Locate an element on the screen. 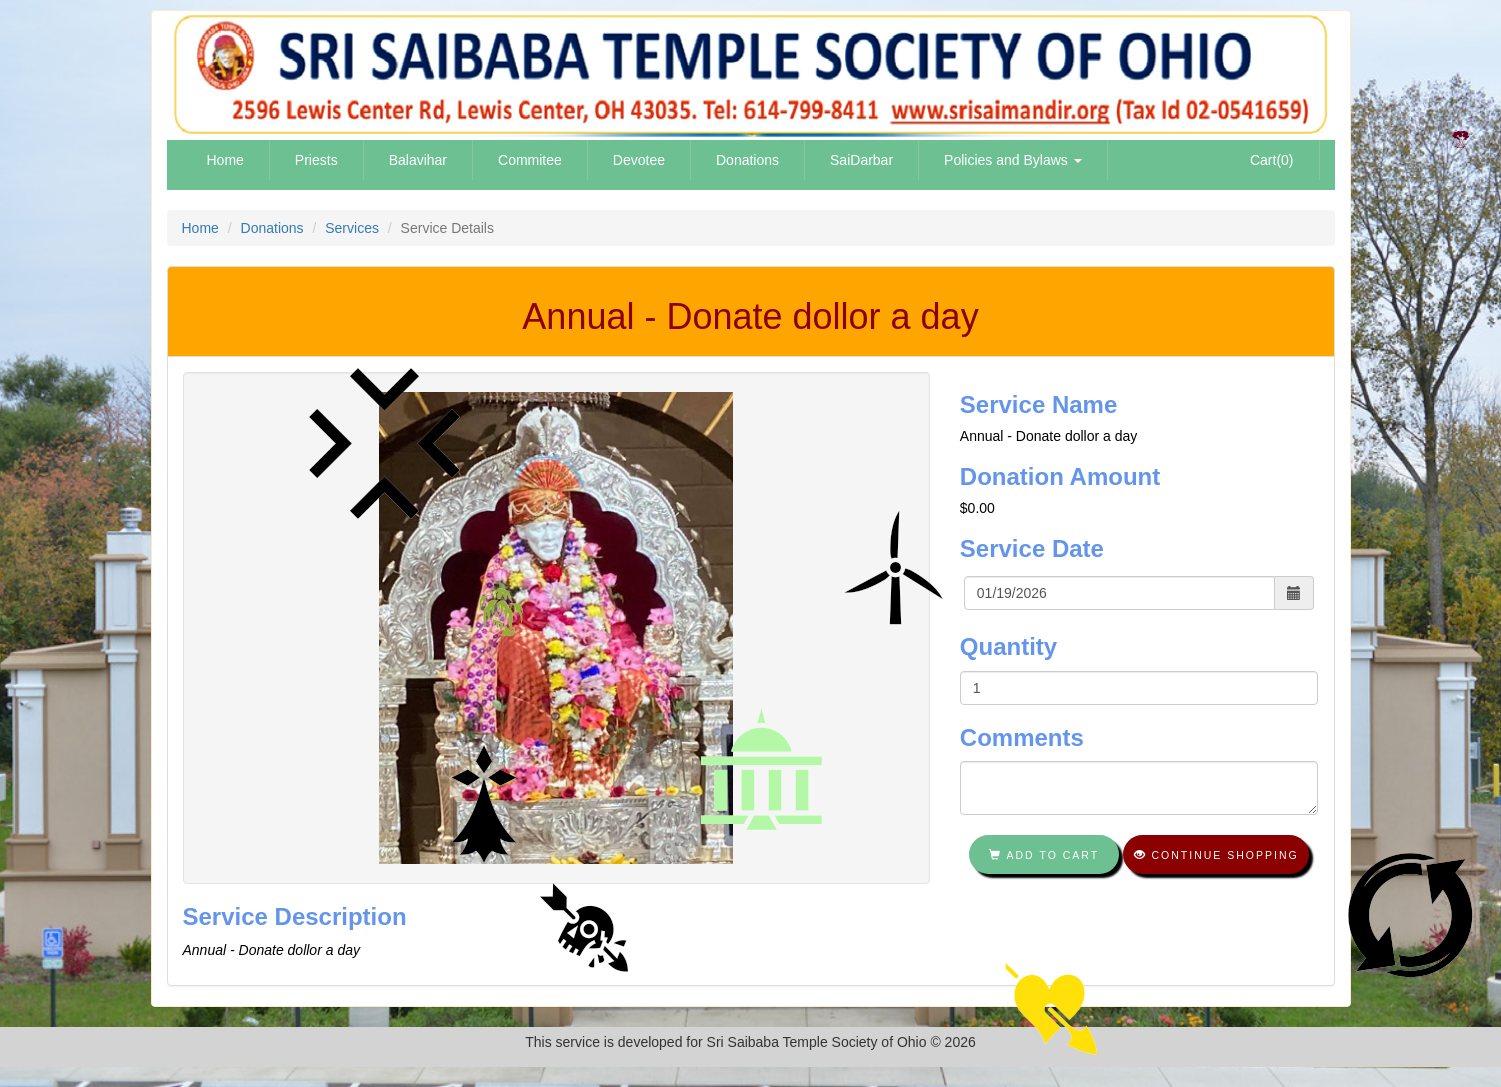 Image resolution: width=1501 pixels, height=1087 pixels. refresh or reload content is located at coordinates (1411, 915).